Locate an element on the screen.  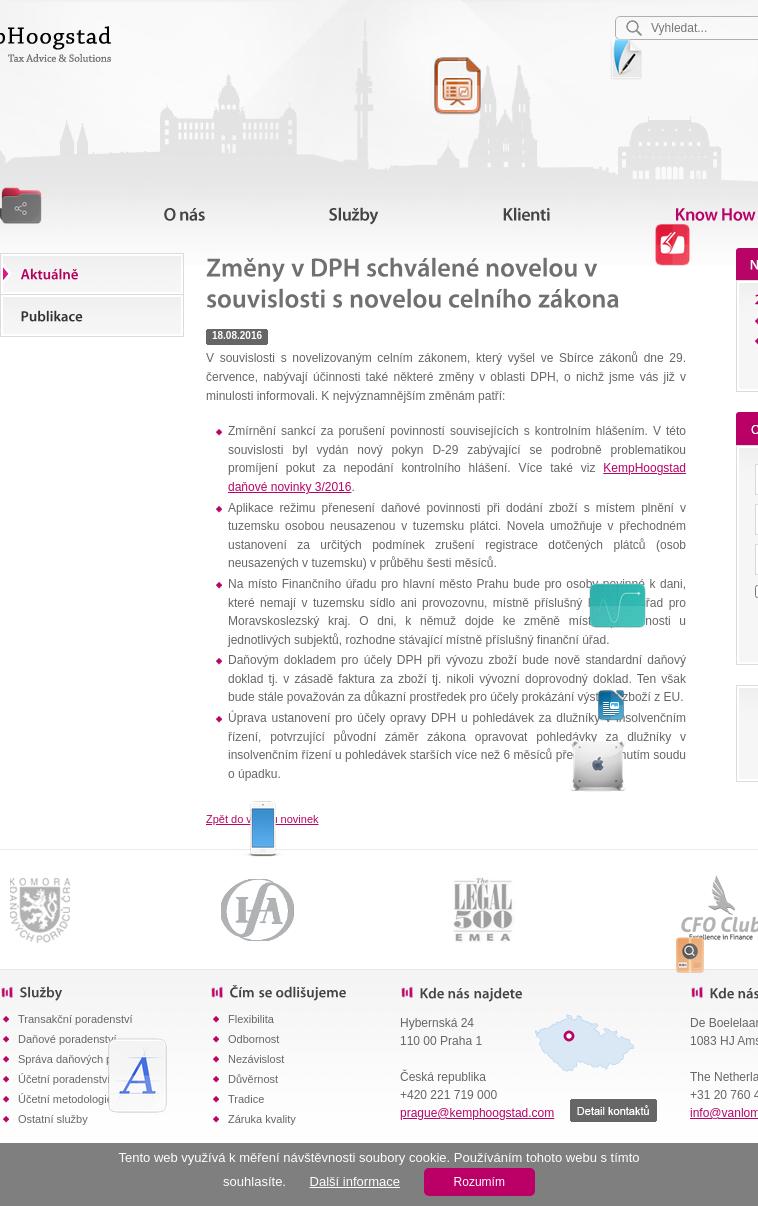
a scribus document file is located at coordinates (604, 60).